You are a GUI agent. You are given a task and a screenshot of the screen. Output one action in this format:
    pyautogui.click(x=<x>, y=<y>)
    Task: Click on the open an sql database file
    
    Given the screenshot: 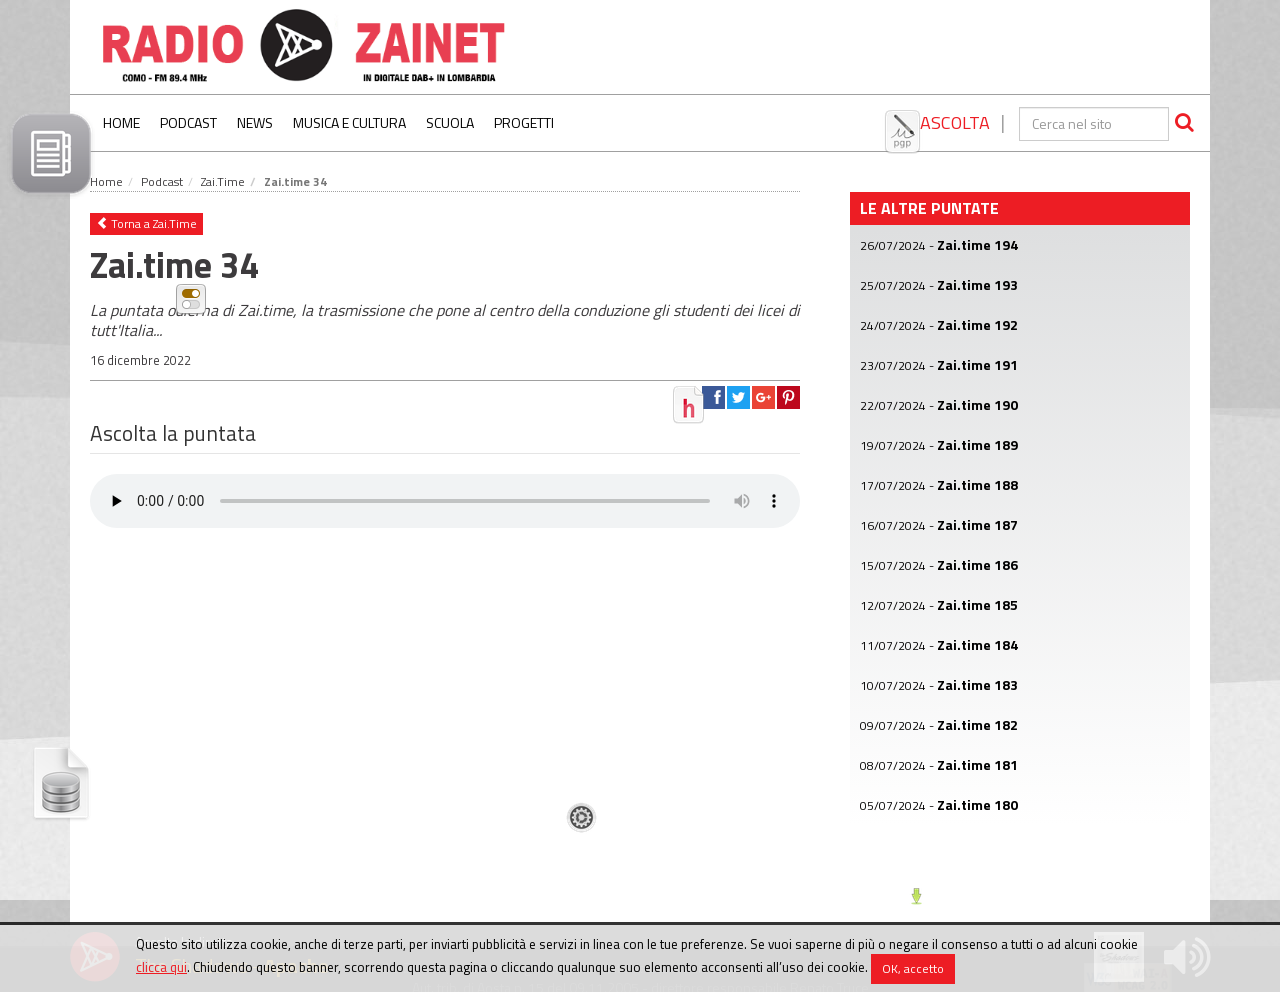 What is the action you would take?
    pyautogui.click(x=61, y=784)
    